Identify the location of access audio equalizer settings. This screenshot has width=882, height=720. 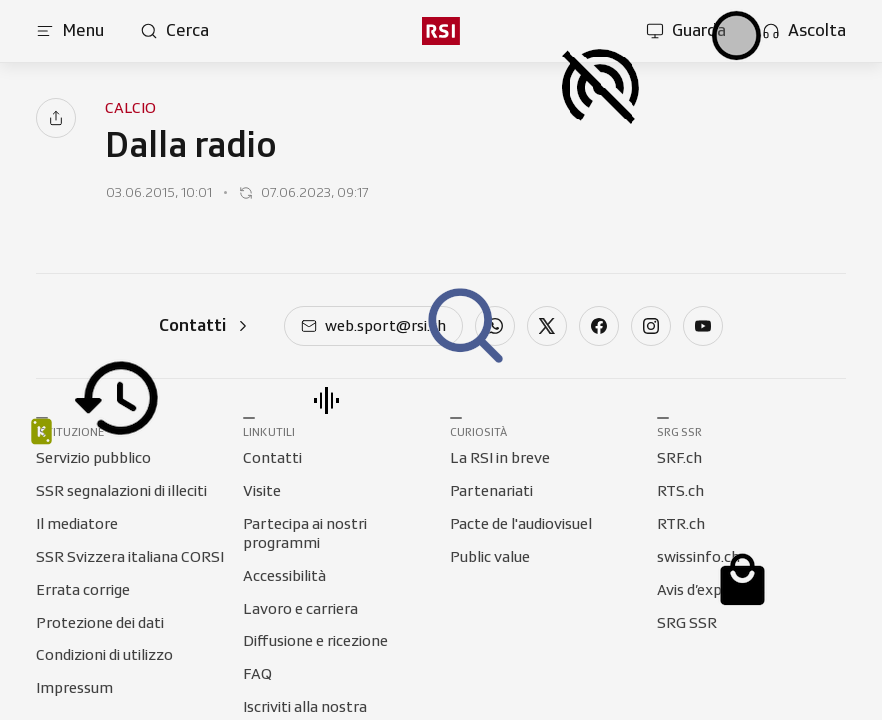
(326, 400).